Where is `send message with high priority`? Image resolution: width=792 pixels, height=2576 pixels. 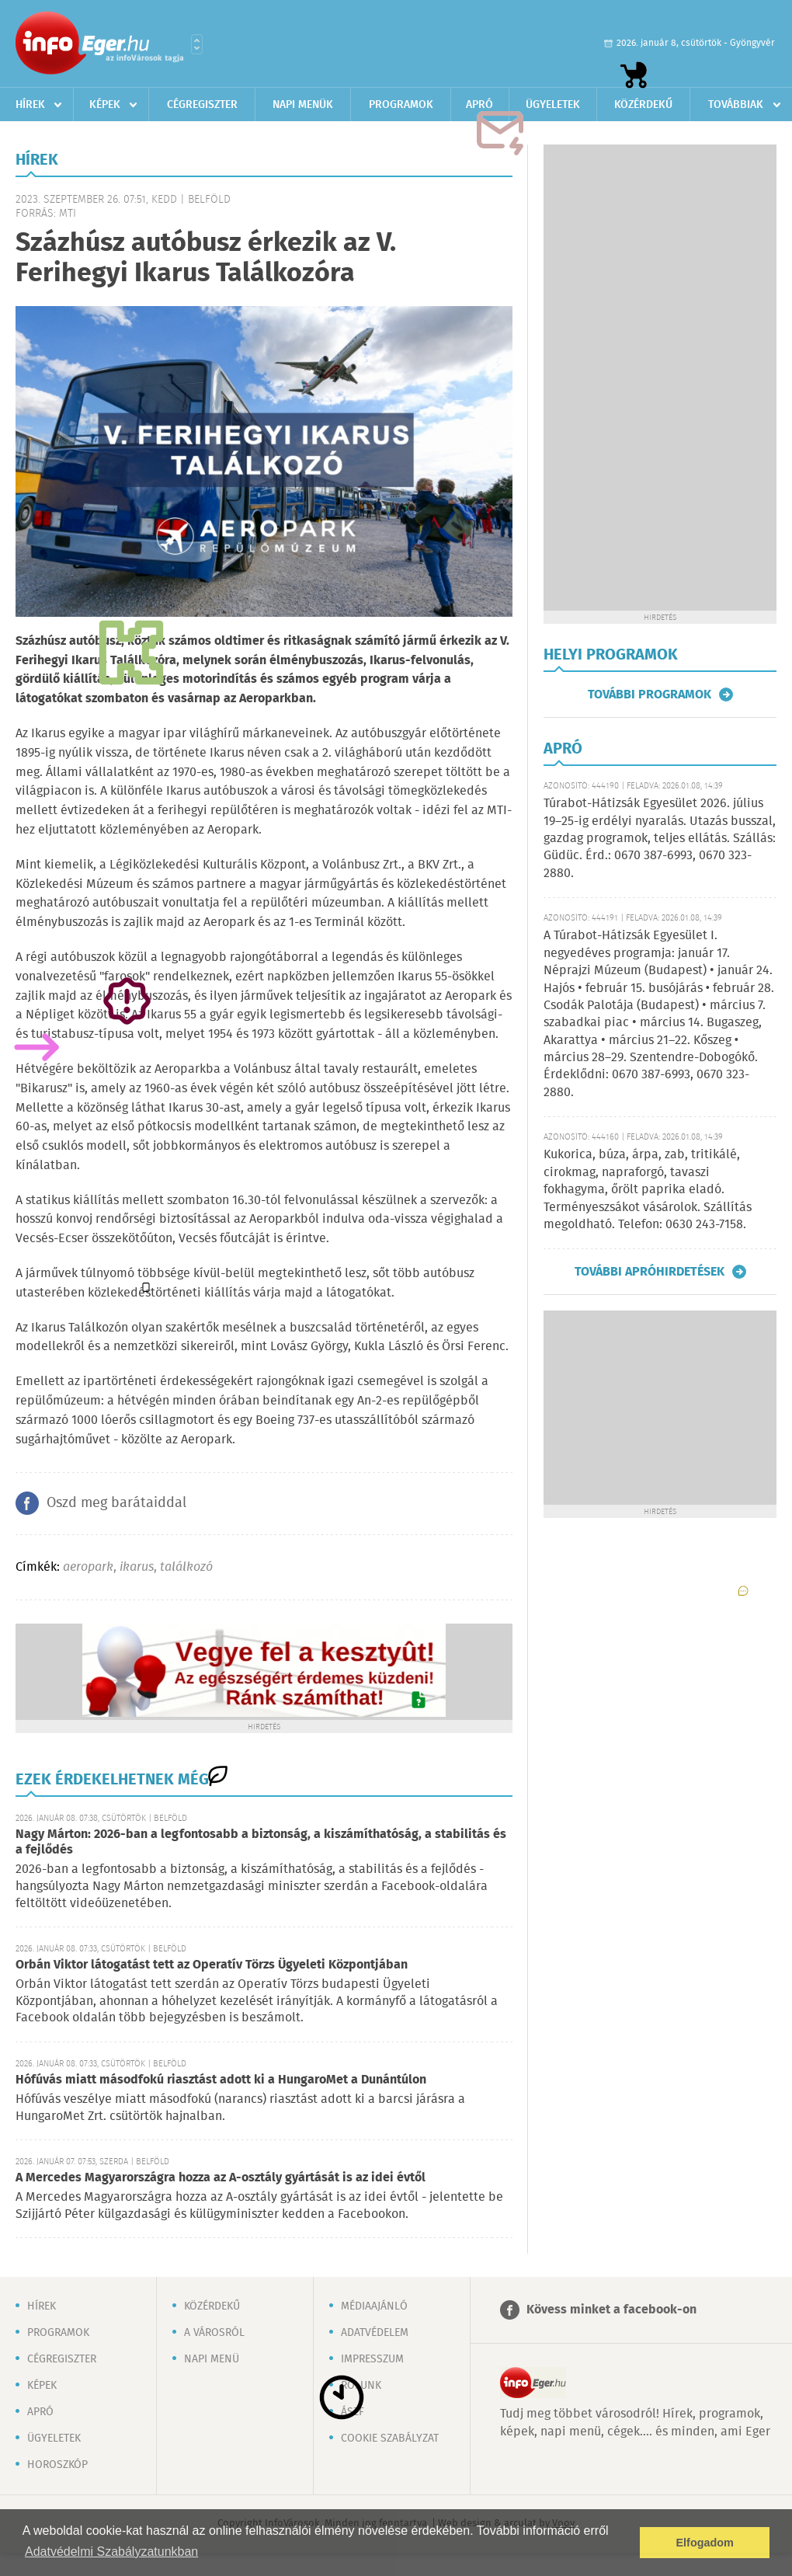
send message with high priority is located at coordinates (500, 130).